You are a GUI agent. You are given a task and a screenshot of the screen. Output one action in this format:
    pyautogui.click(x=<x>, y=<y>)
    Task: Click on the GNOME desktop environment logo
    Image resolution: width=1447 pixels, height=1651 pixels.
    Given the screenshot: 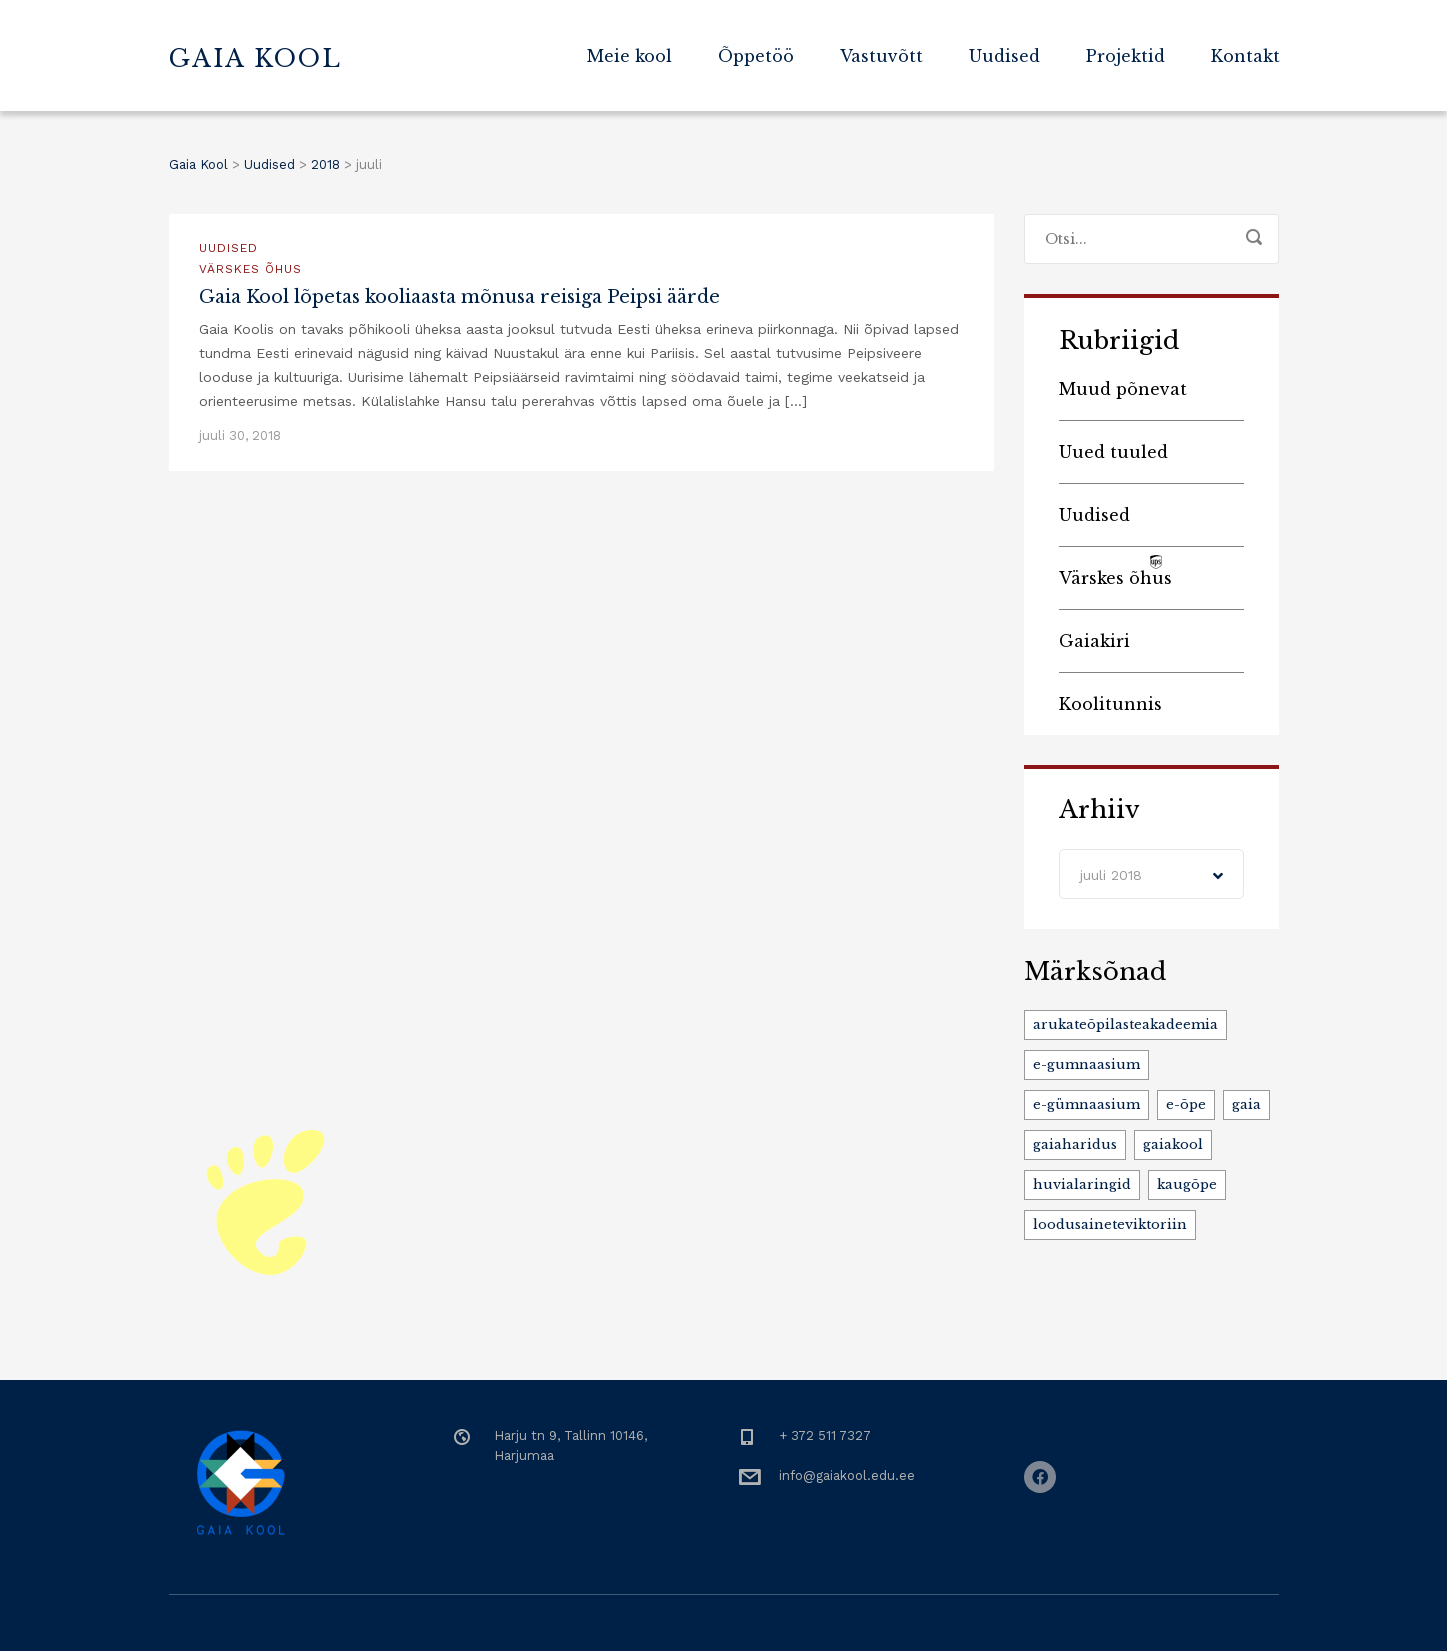 What is the action you would take?
    pyautogui.click(x=265, y=1202)
    